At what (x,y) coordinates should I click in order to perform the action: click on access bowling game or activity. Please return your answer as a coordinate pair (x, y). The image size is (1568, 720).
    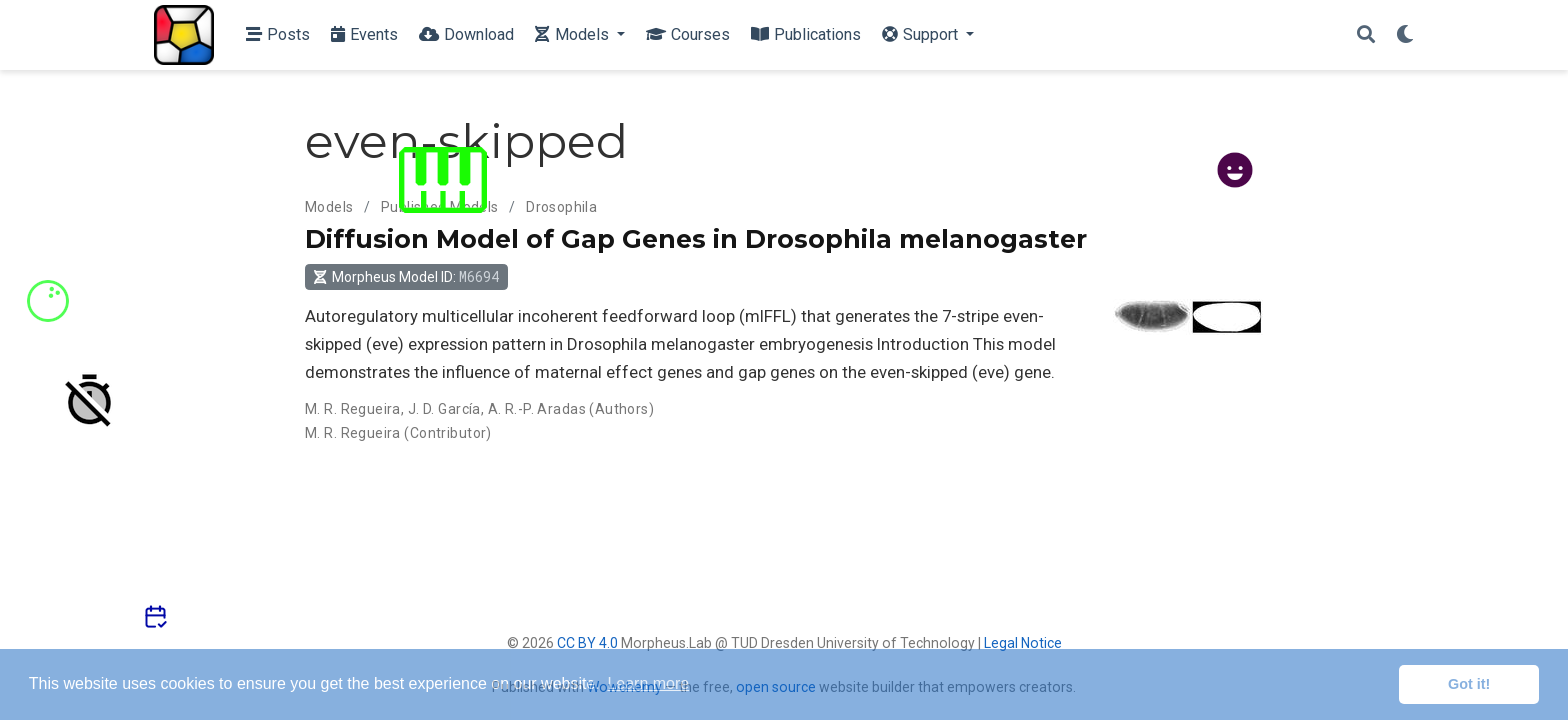
    Looking at the image, I should click on (48, 301).